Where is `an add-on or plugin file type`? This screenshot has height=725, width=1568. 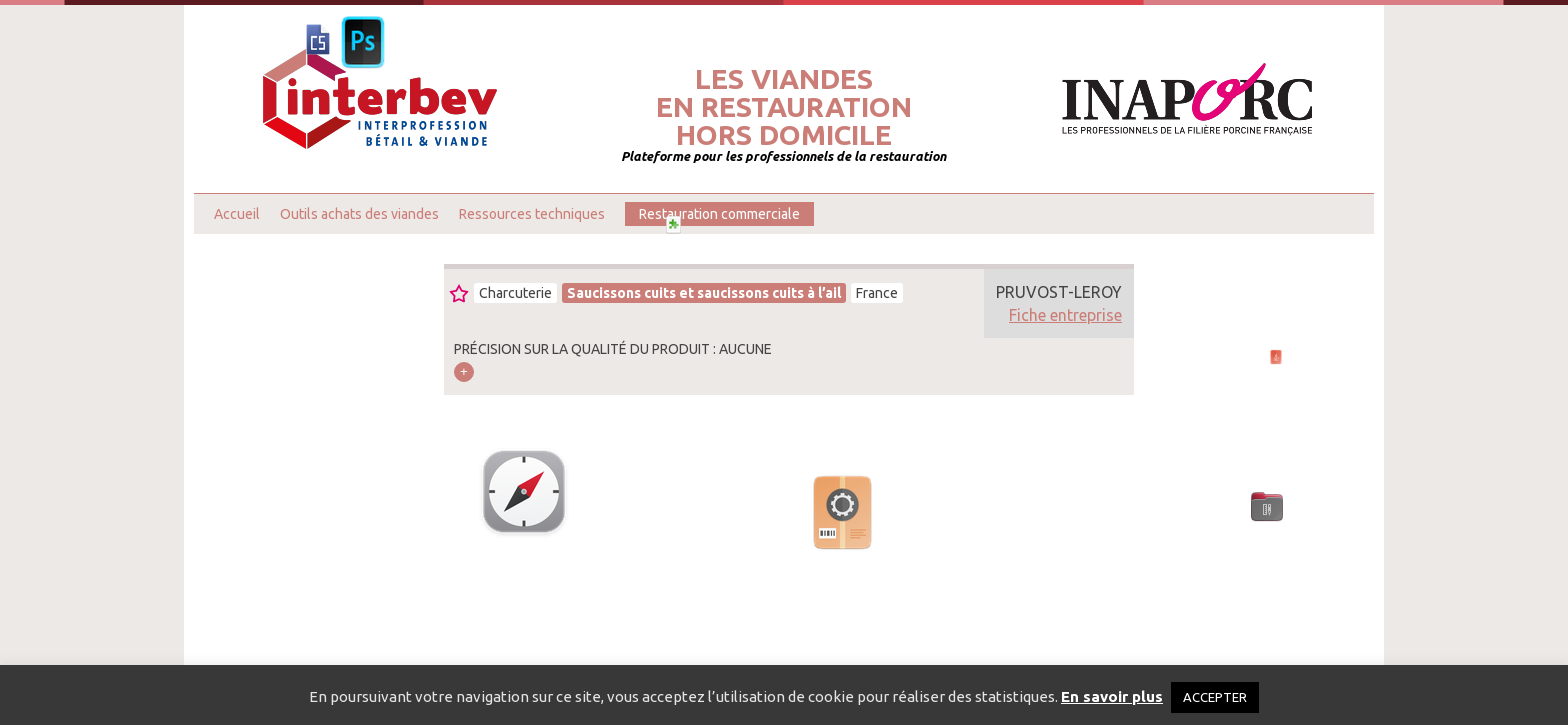 an add-on or plugin file type is located at coordinates (673, 224).